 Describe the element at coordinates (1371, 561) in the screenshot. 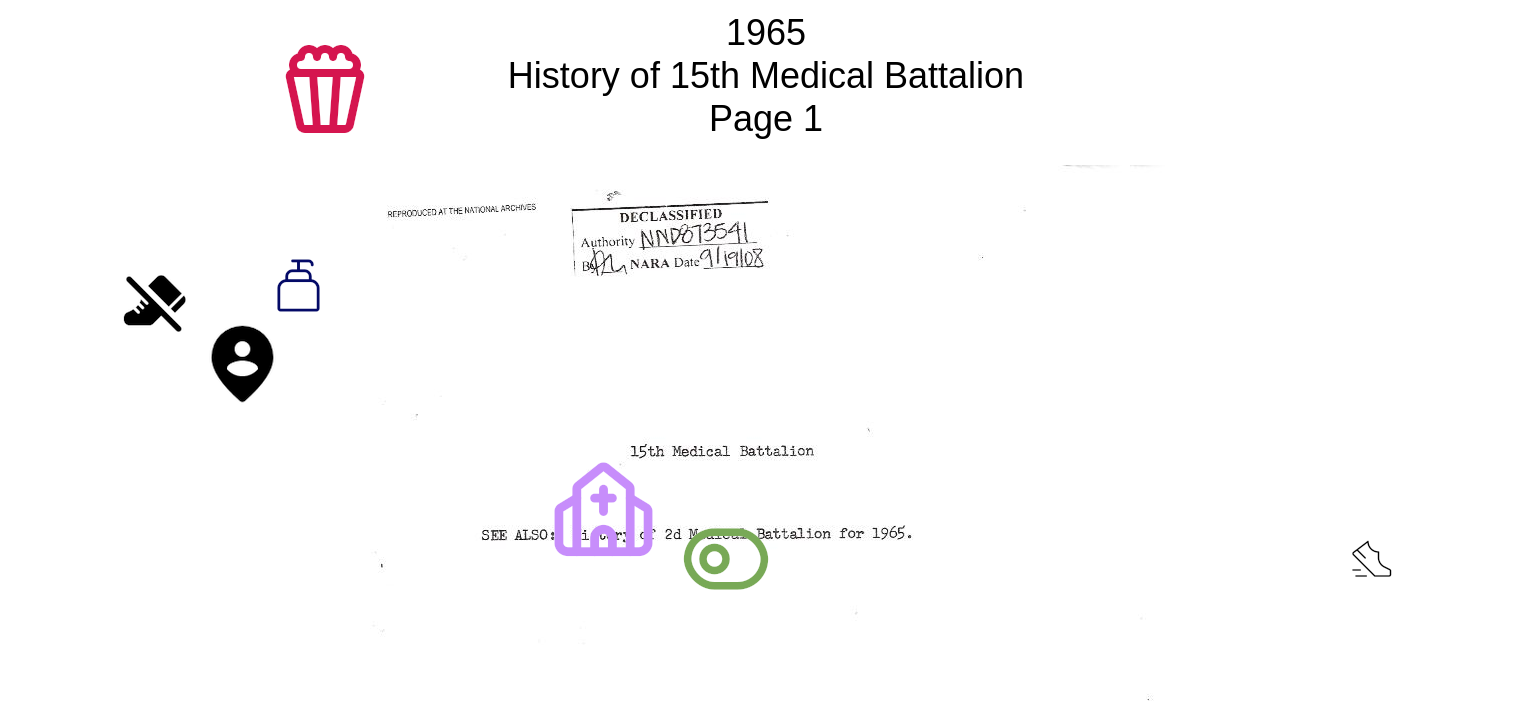

I see `track your running or walking activity` at that location.